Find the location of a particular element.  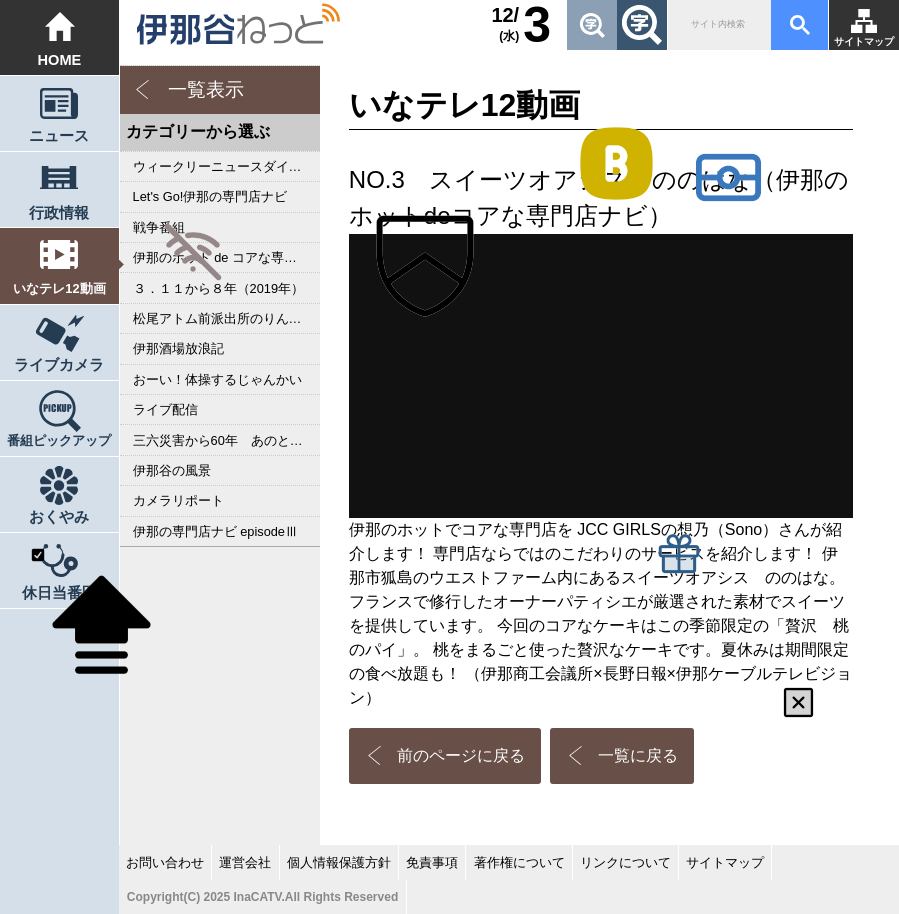

access electronic passport or travel documents is located at coordinates (728, 177).